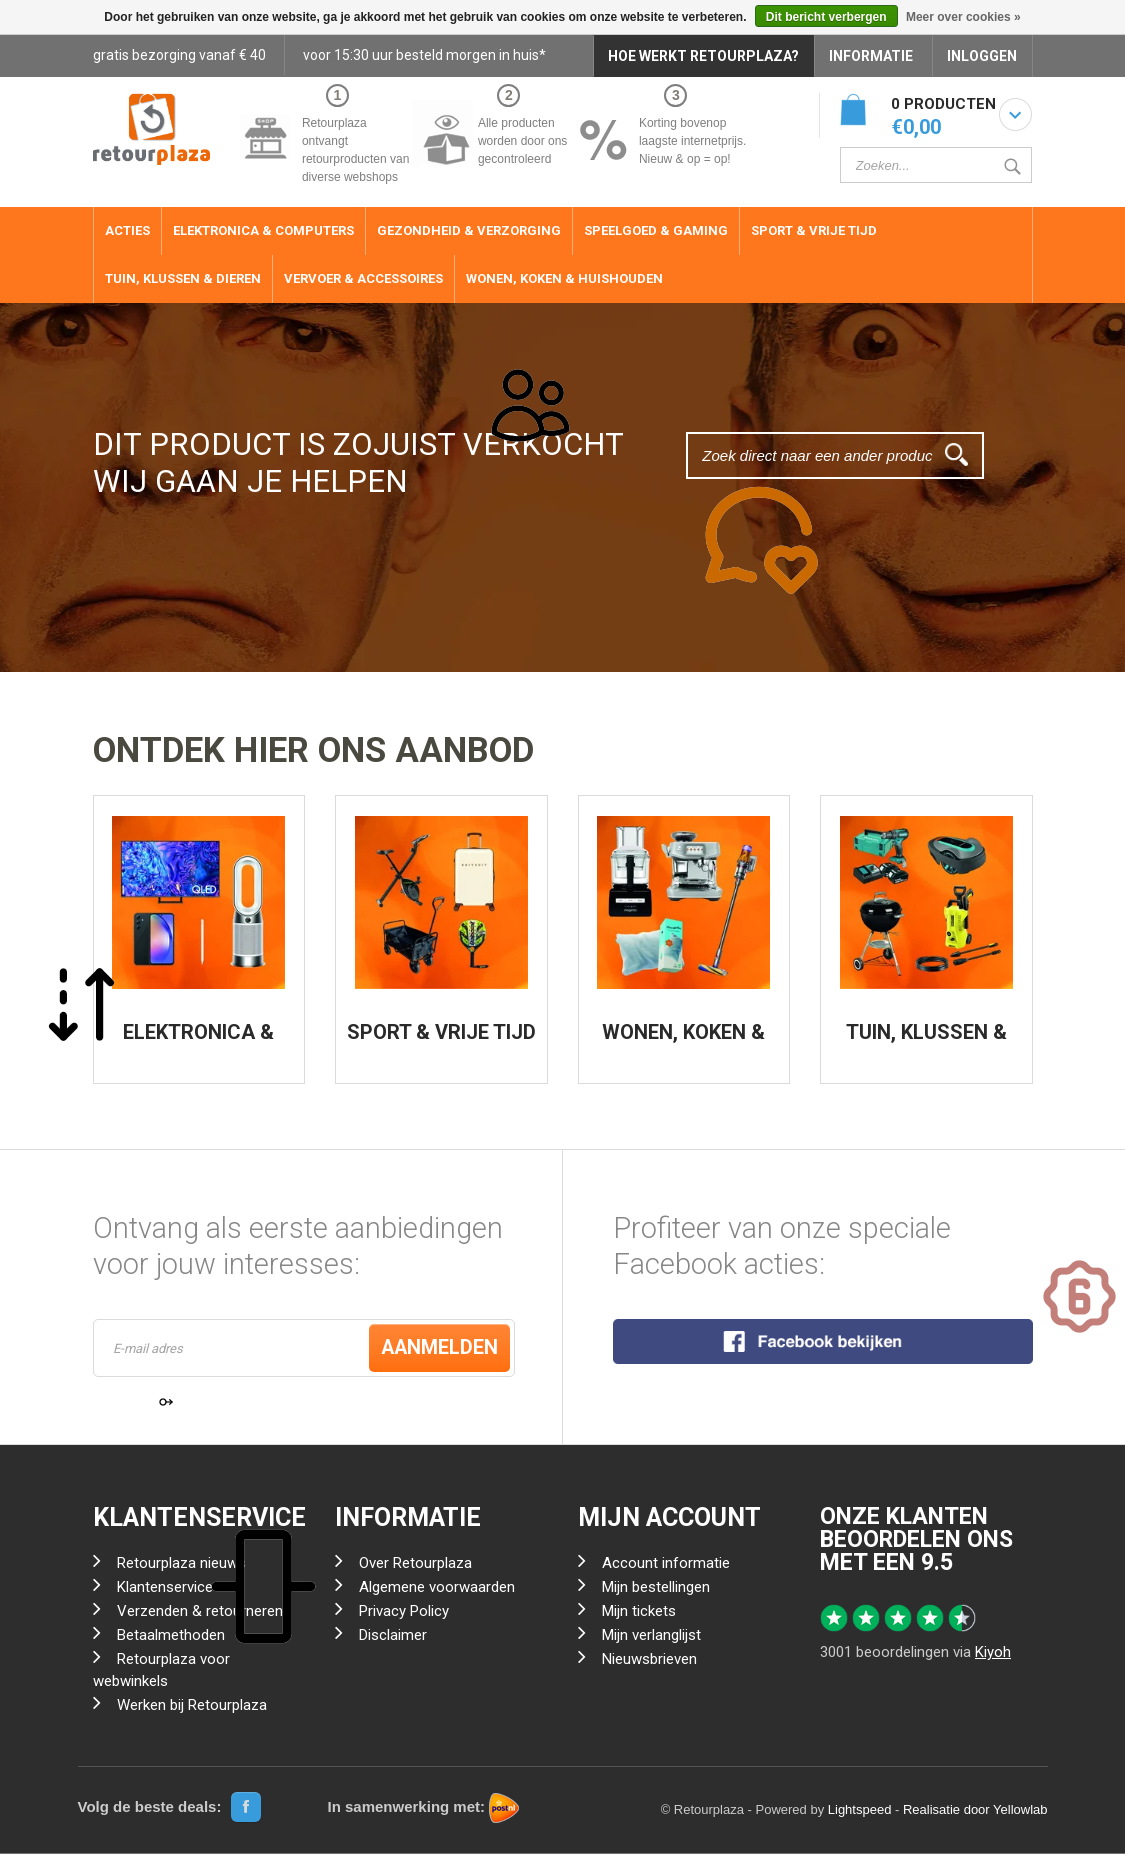 The image size is (1125, 1854). Describe the element at coordinates (759, 535) in the screenshot. I see `view liked or favorited messages` at that location.